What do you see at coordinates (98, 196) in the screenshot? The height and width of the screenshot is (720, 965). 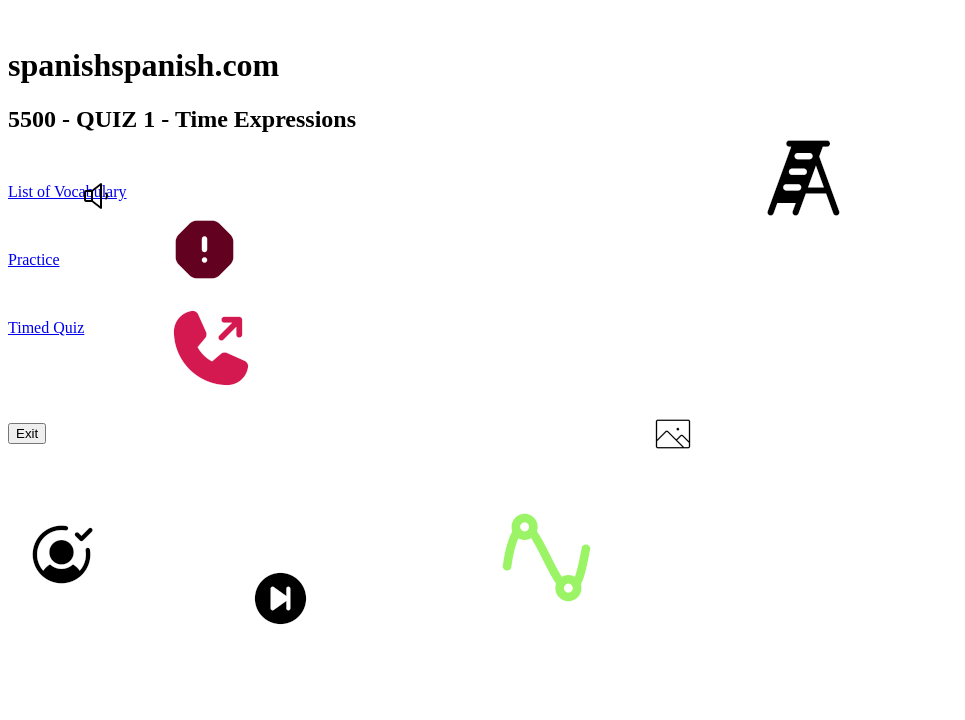 I see `adjust volume to low level` at bounding box center [98, 196].